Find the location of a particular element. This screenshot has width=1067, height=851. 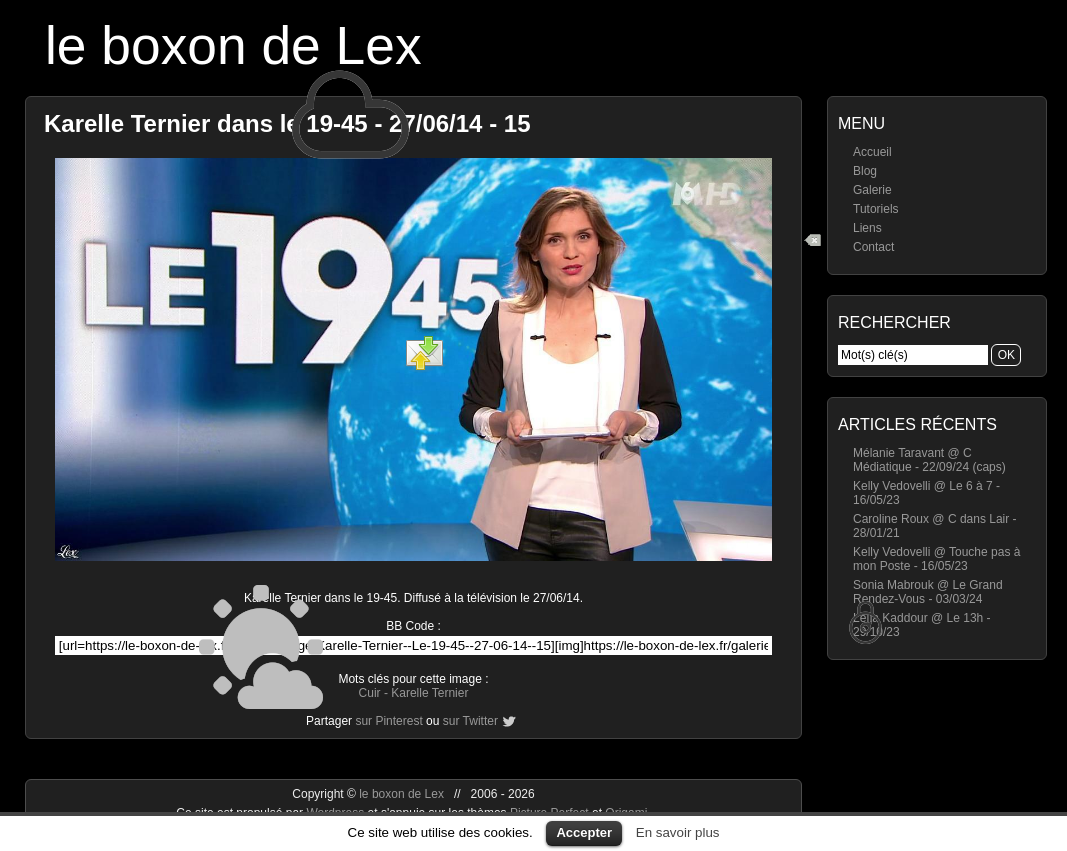

view weather information is located at coordinates (350, 114).